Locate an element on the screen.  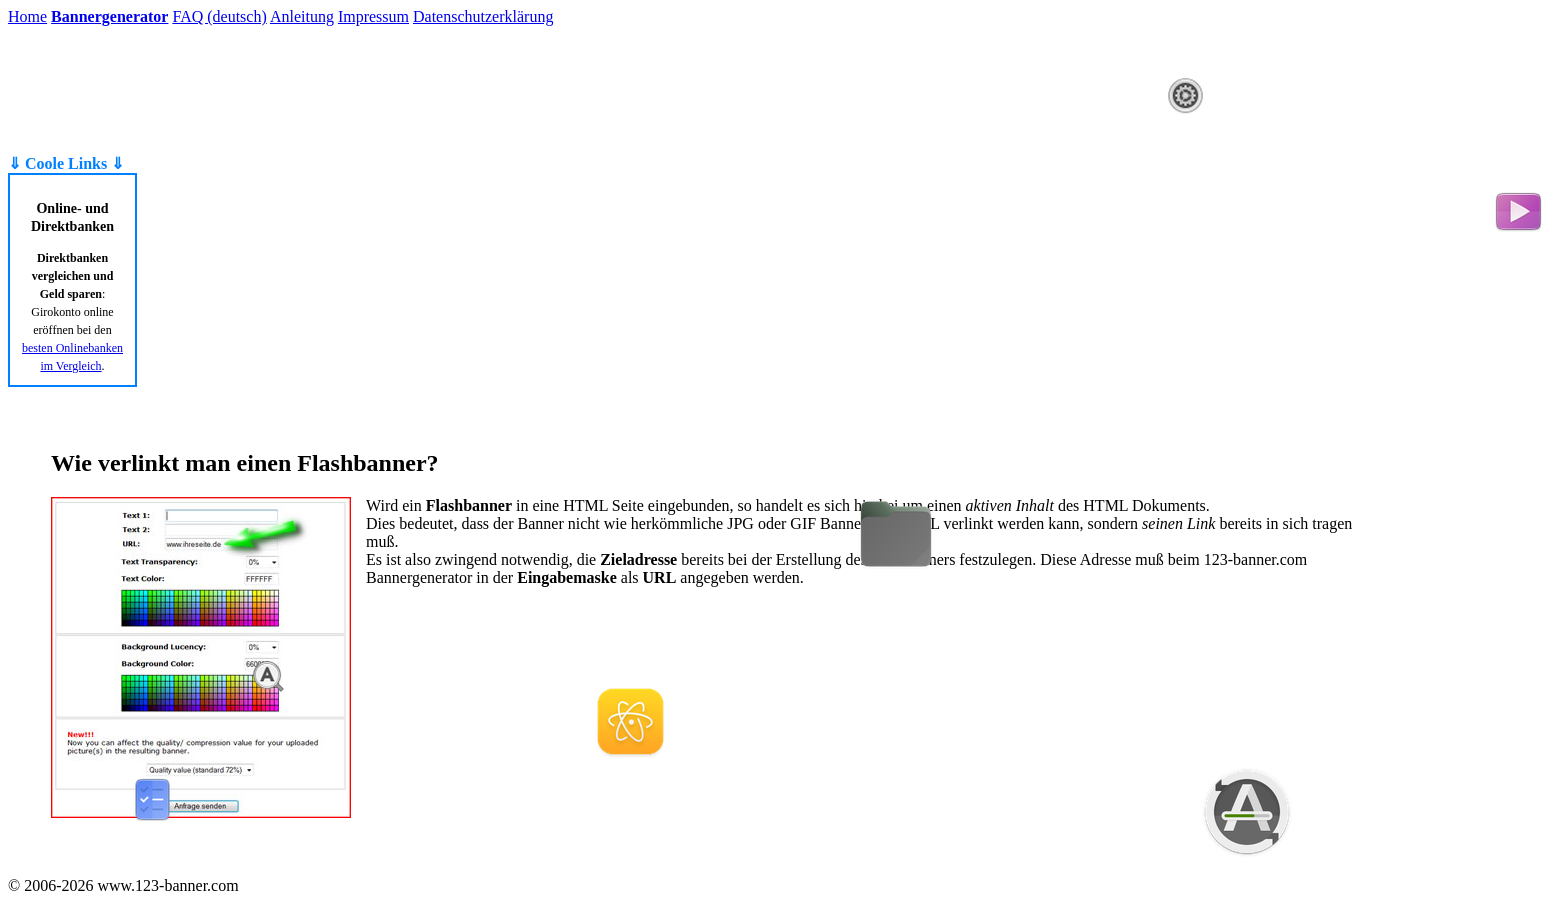
open multimedia or media player app is located at coordinates (1518, 211).